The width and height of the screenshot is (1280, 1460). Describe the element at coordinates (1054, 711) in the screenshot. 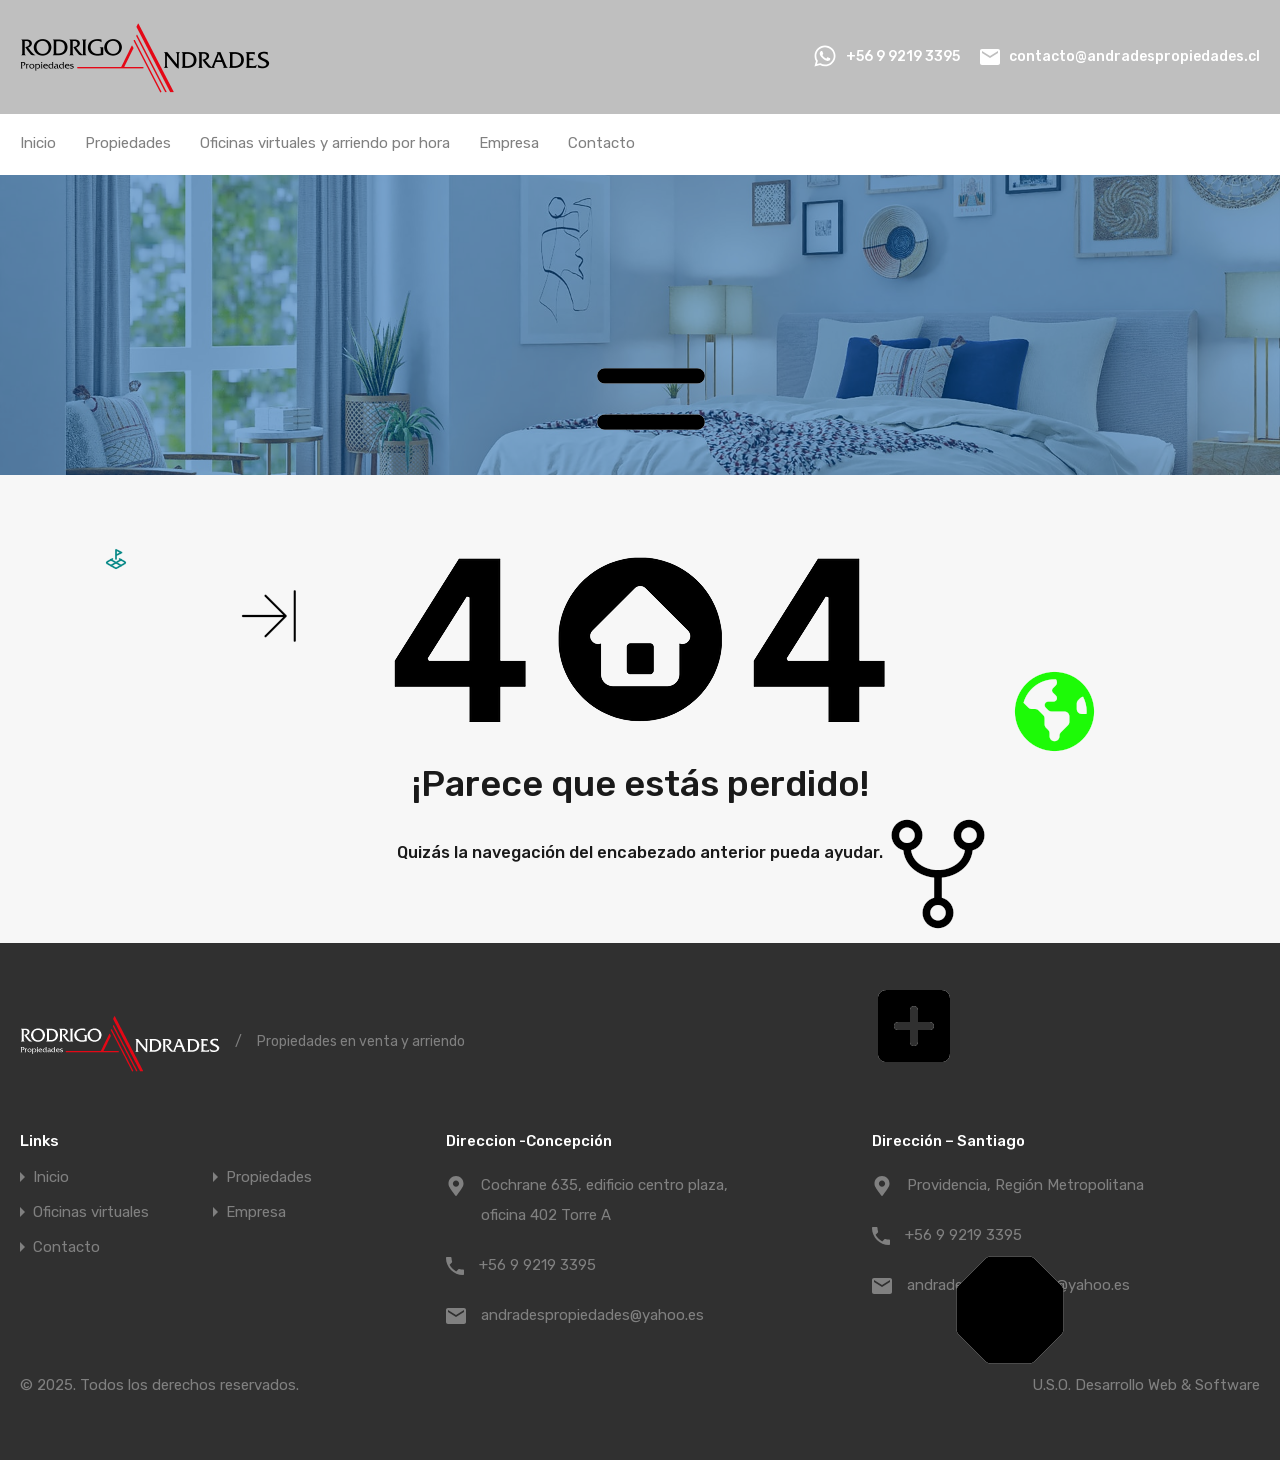

I see `switch to global or worldwide view` at that location.